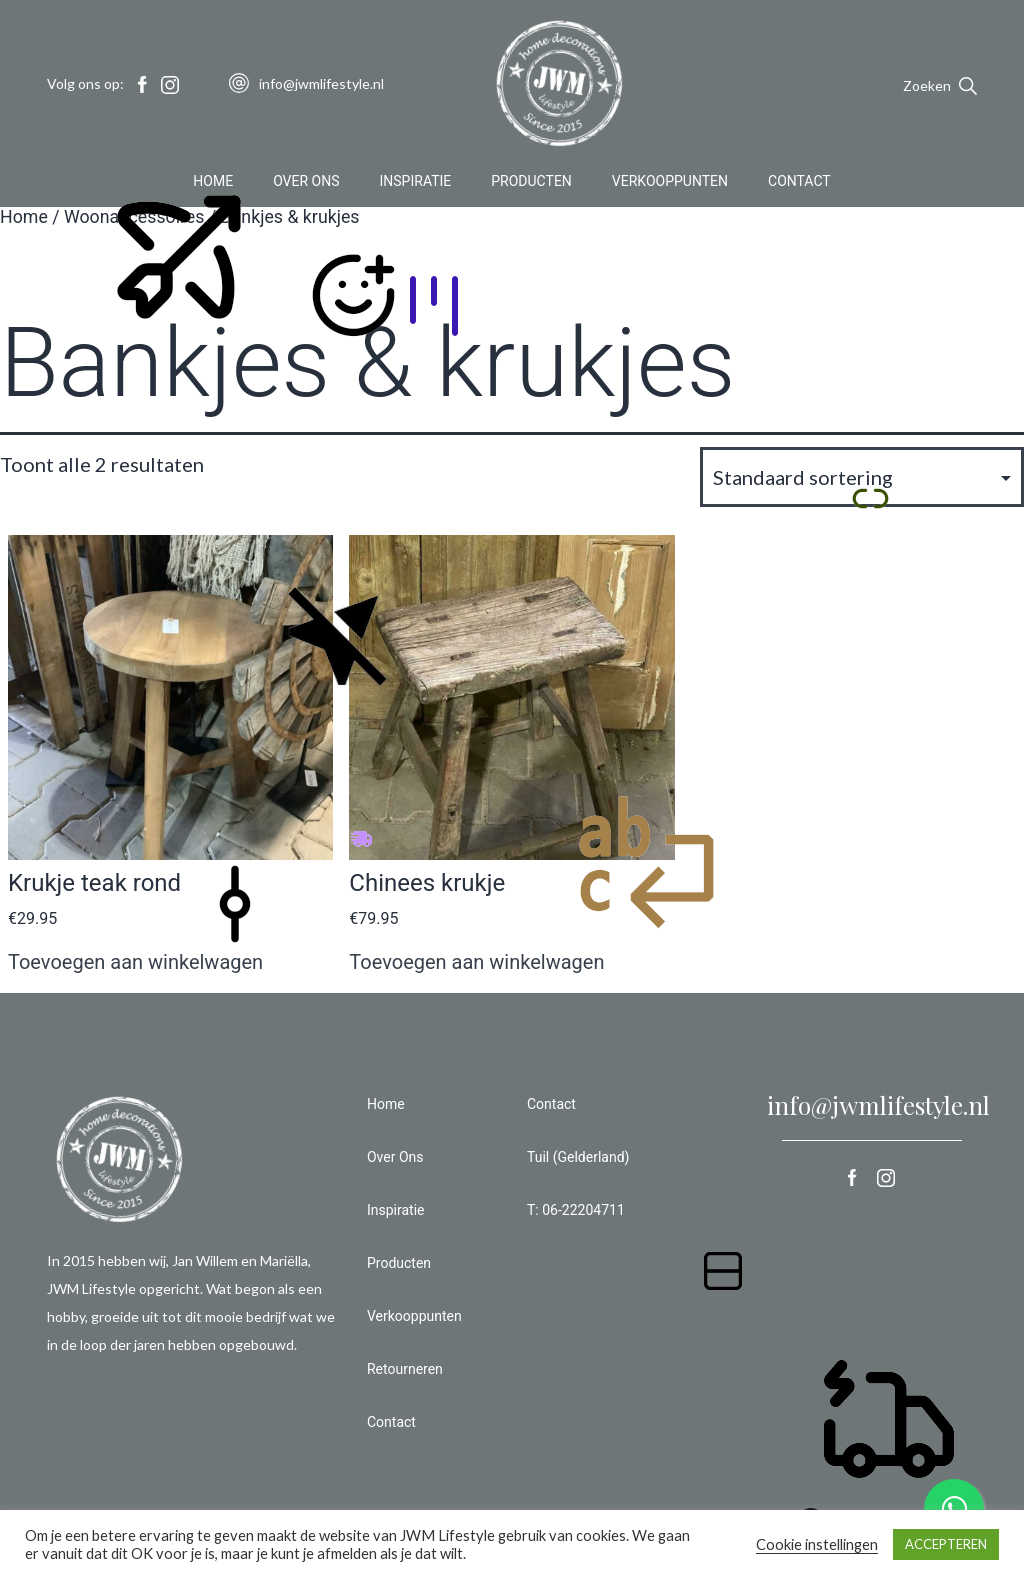 This screenshot has height=1579, width=1024. I want to click on toggle word wrap in the editor, so click(646, 863).